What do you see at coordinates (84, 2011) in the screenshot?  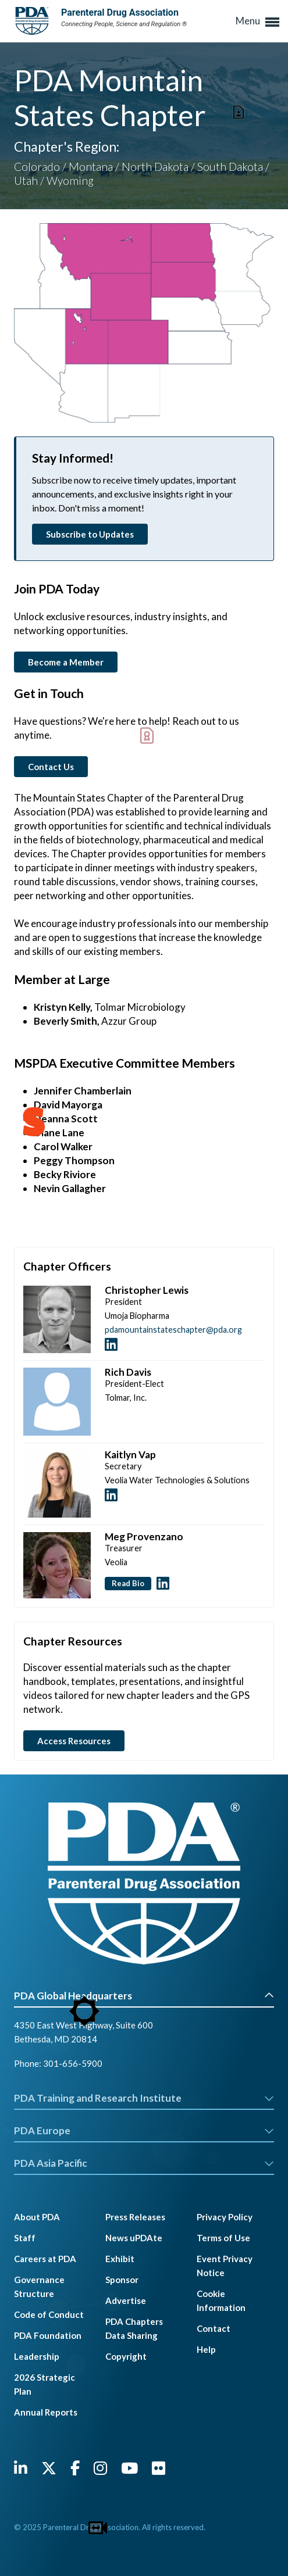 I see `adjust screen brightness settings` at bounding box center [84, 2011].